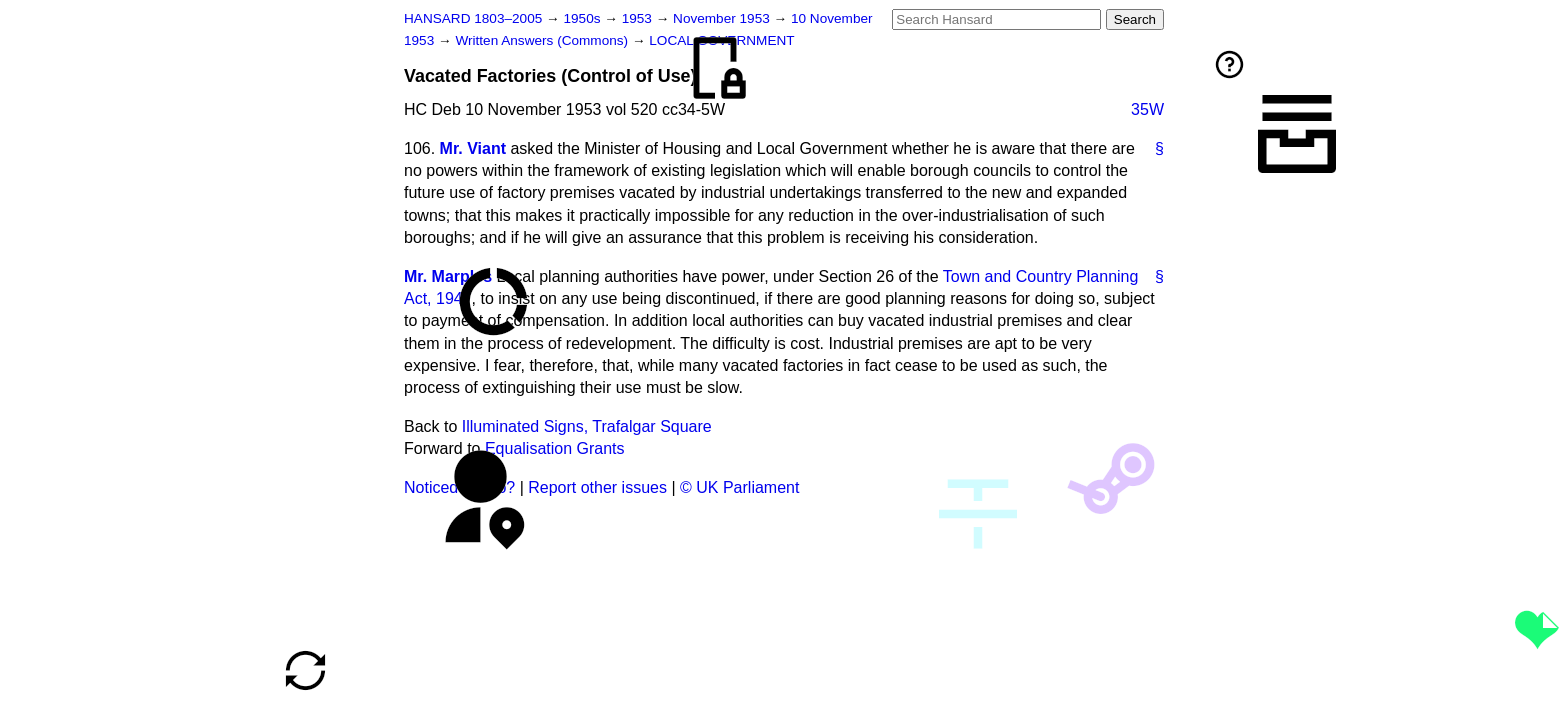 This screenshot has width=1568, height=720. I want to click on open ilovepdf website or app, so click(1537, 630).